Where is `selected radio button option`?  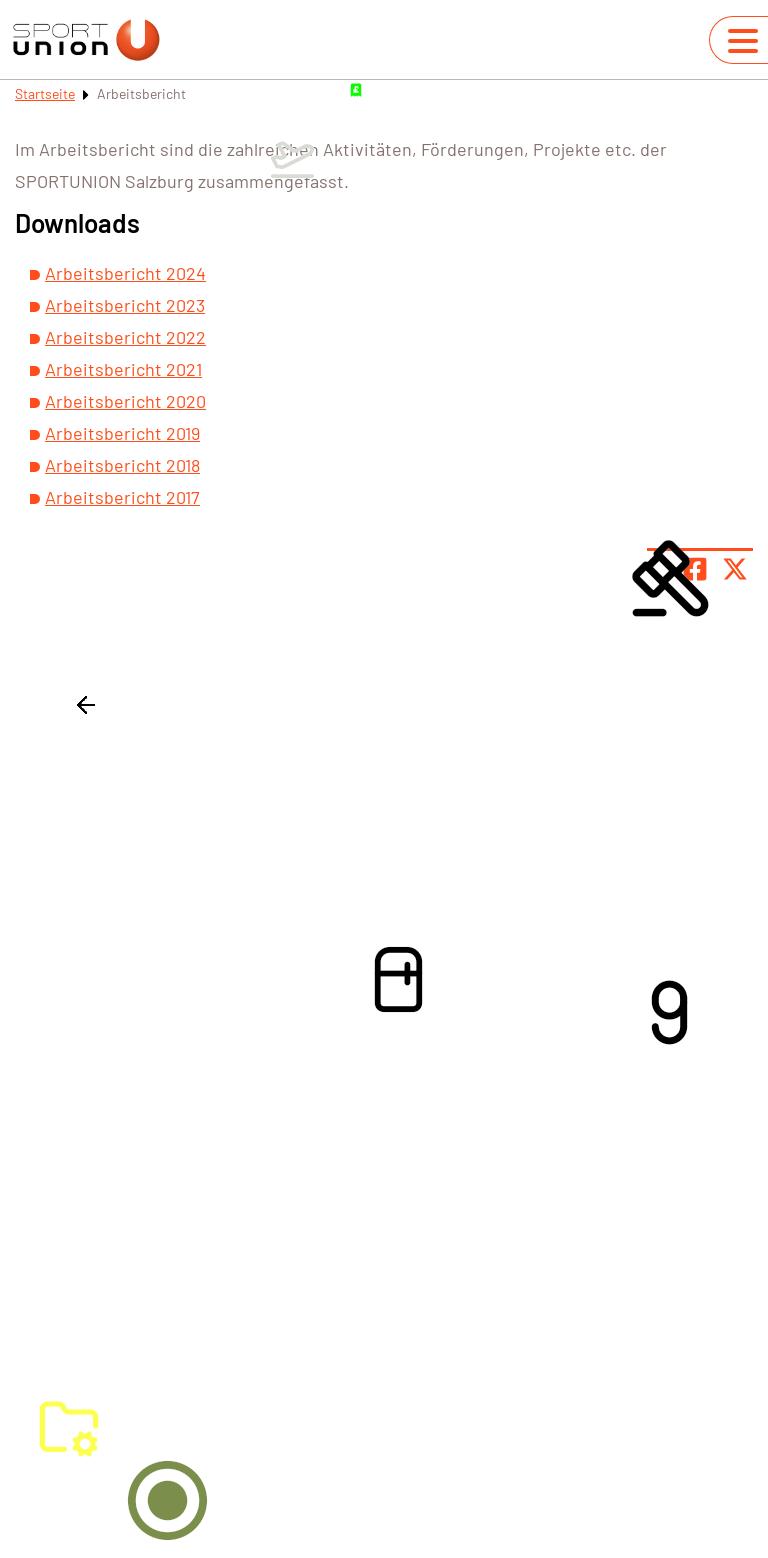
selected radio button option is located at coordinates (167, 1500).